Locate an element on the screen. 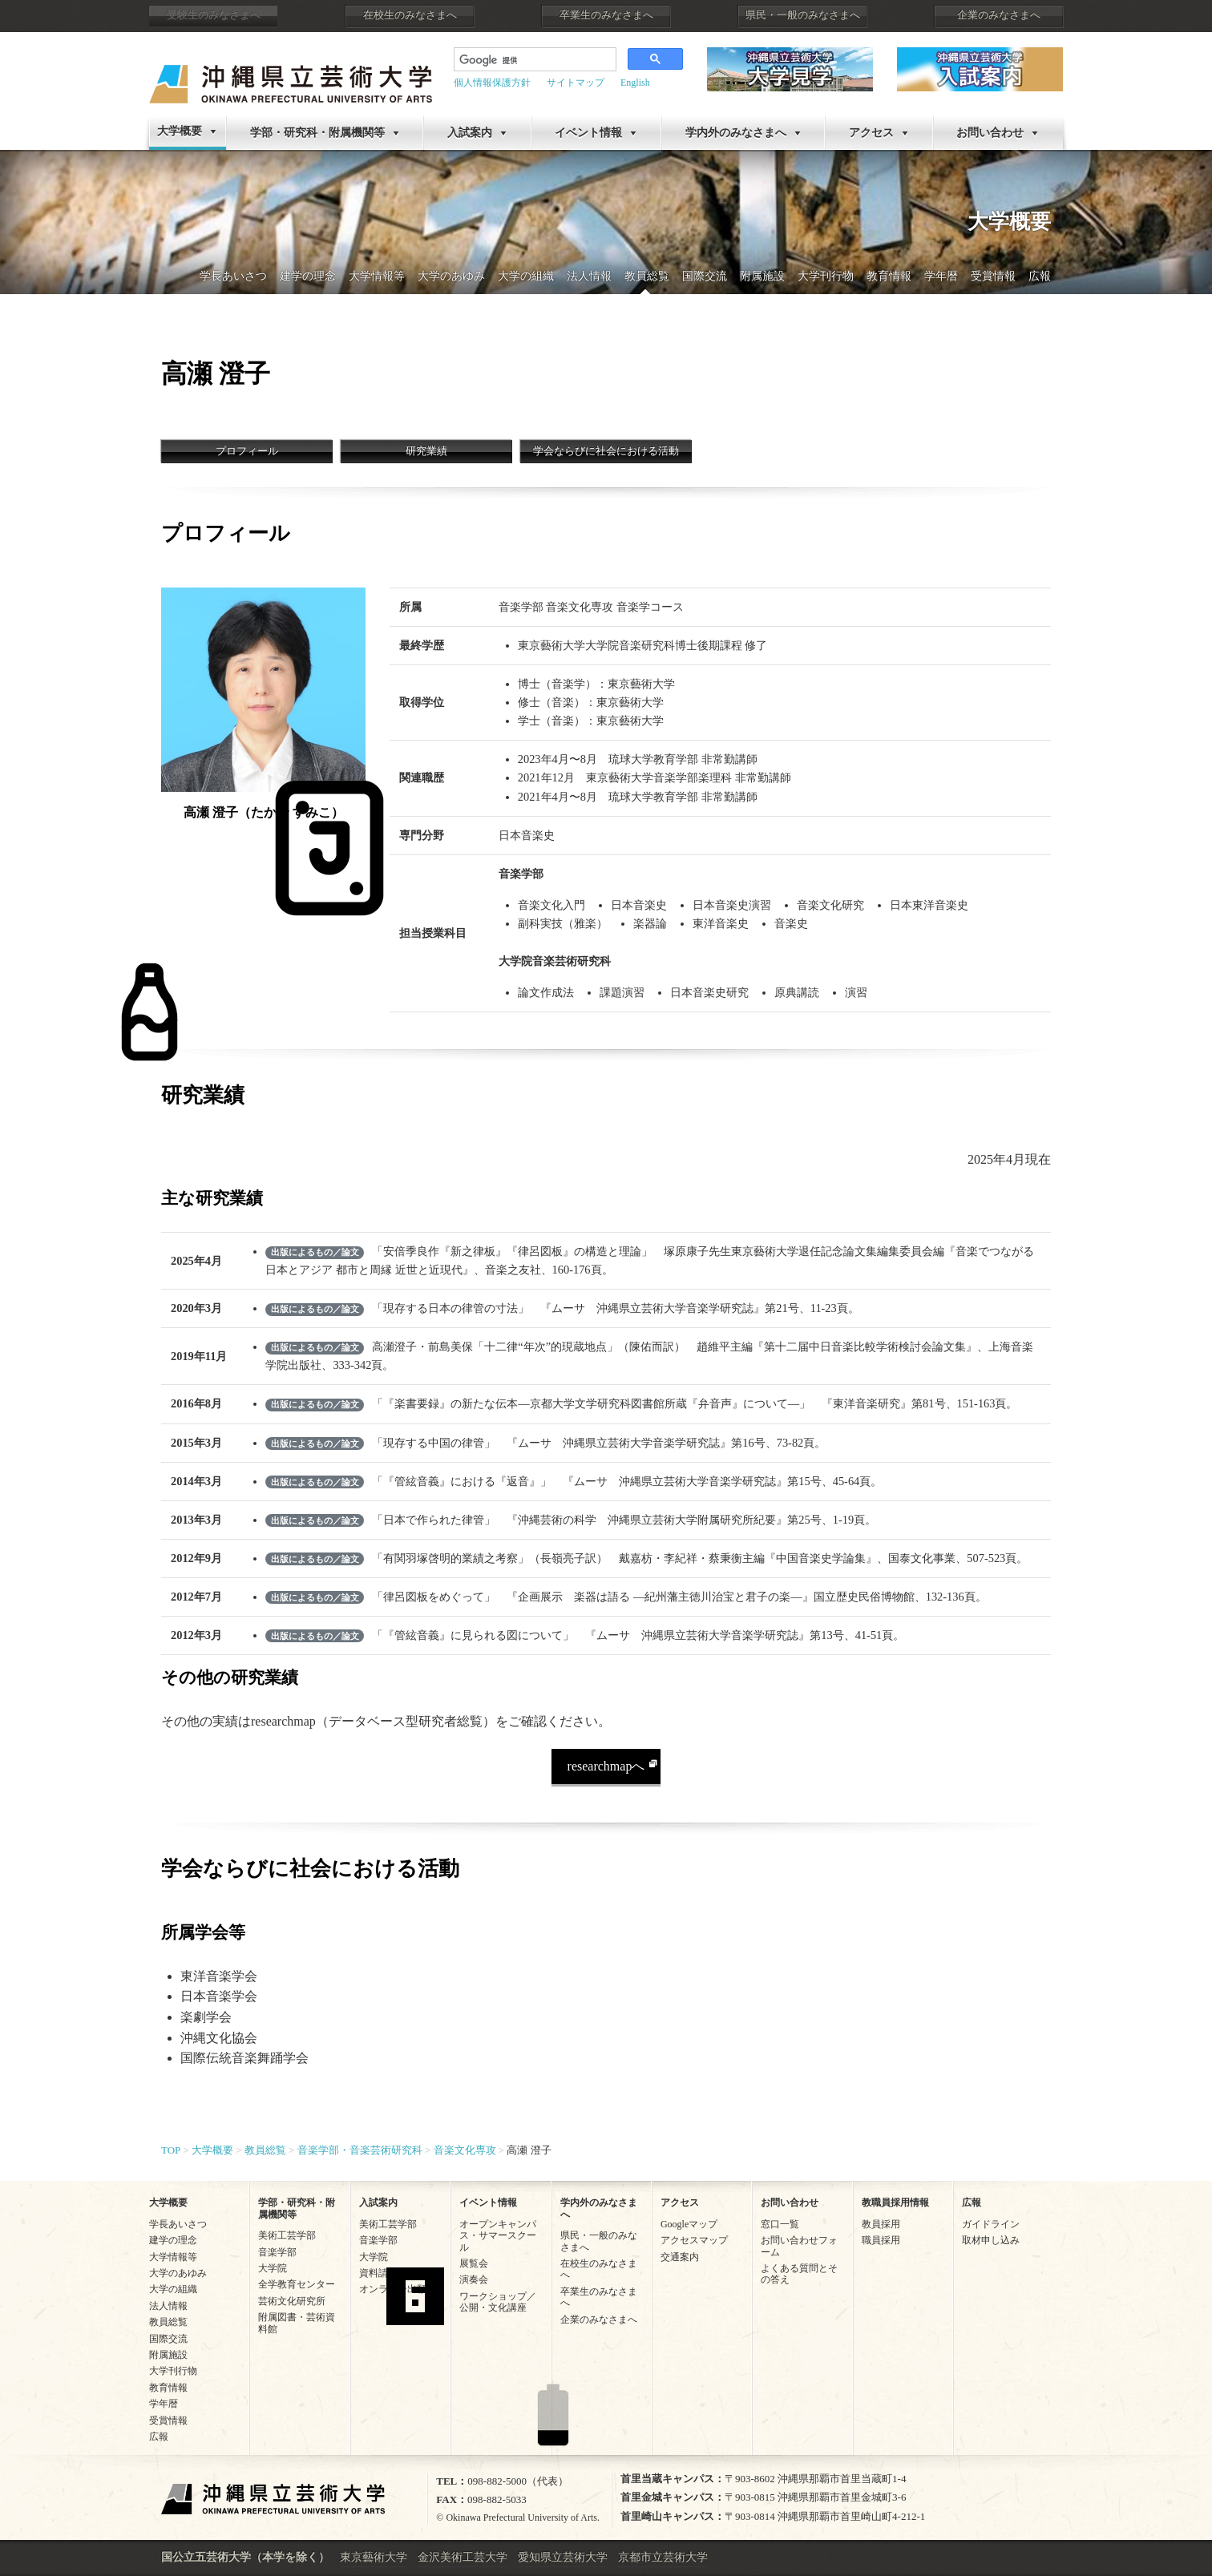  view beverage or drink options is located at coordinates (149, 1014).